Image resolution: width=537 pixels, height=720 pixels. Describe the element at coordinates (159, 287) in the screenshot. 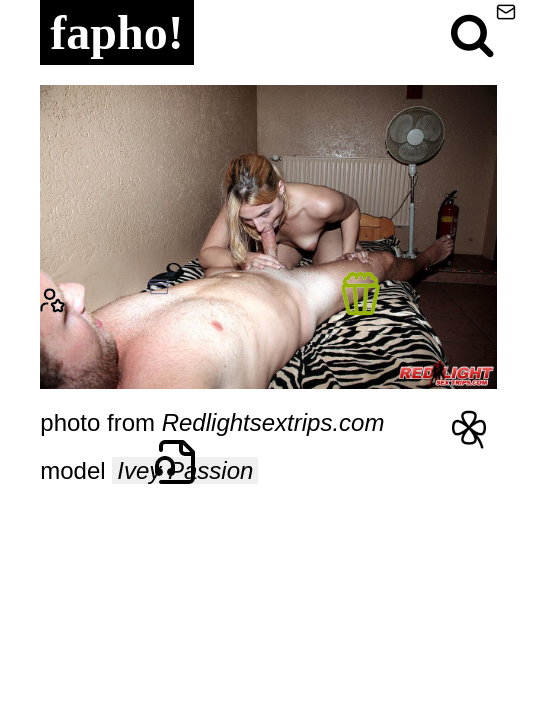

I see `archive an item or conversation` at that location.